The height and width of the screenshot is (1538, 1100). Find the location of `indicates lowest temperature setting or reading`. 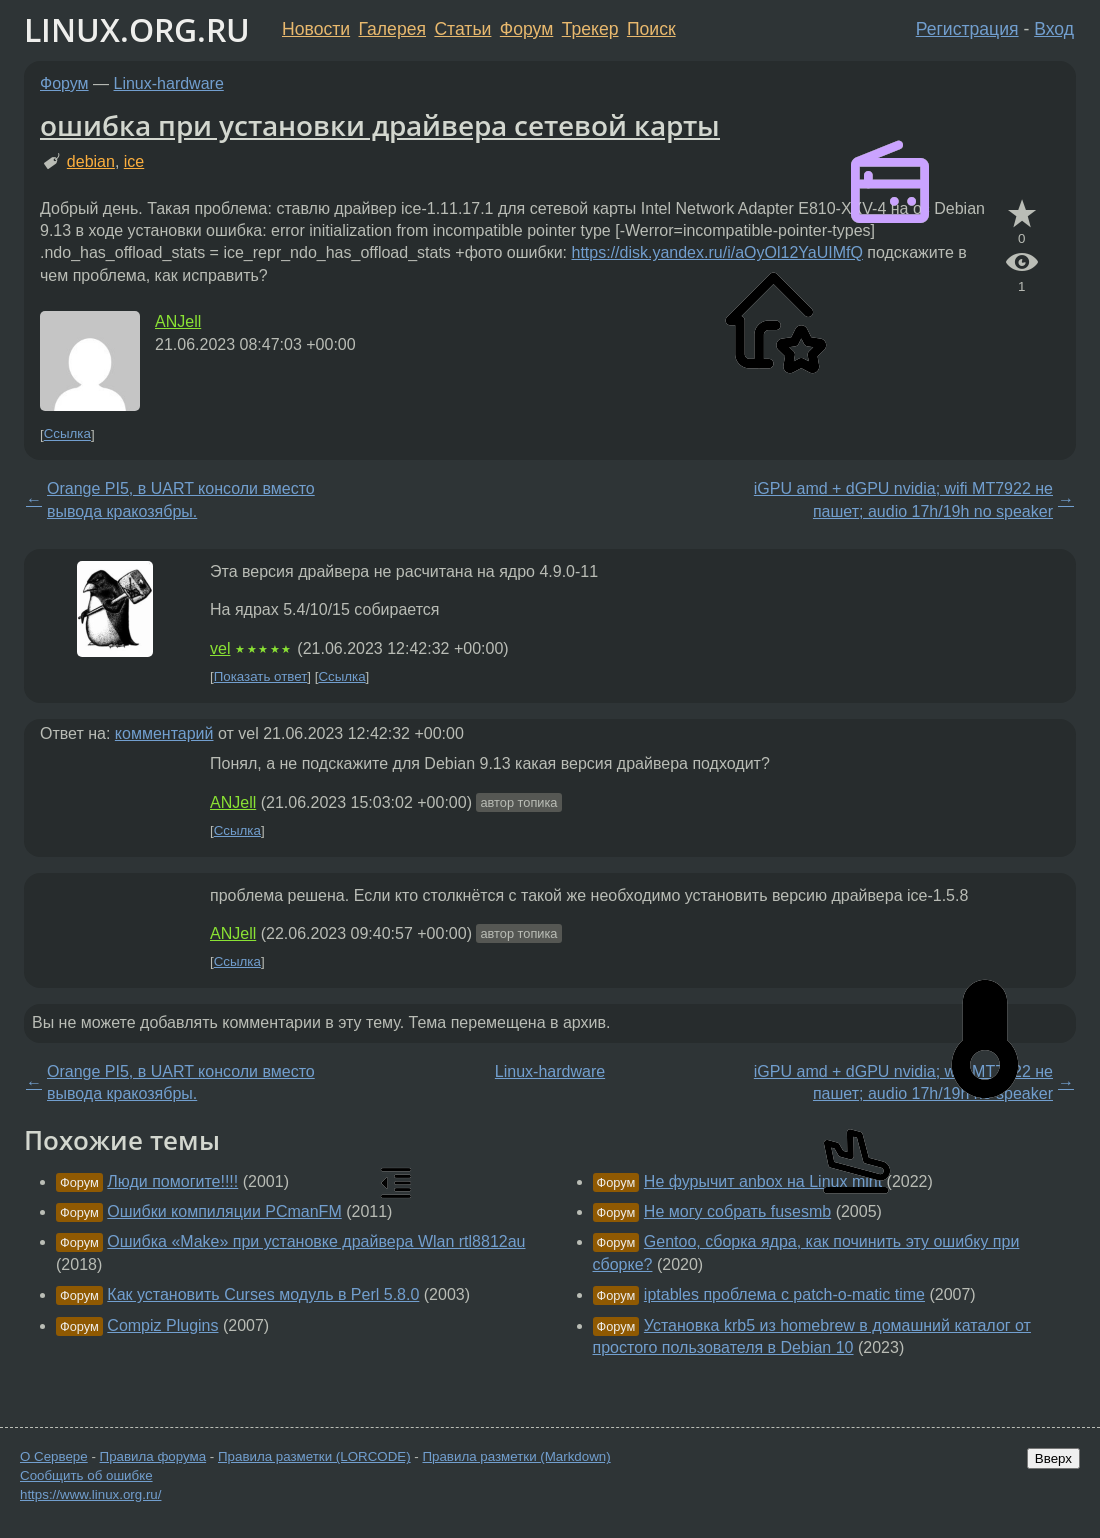

indicates lowest temperature setting or reading is located at coordinates (985, 1039).